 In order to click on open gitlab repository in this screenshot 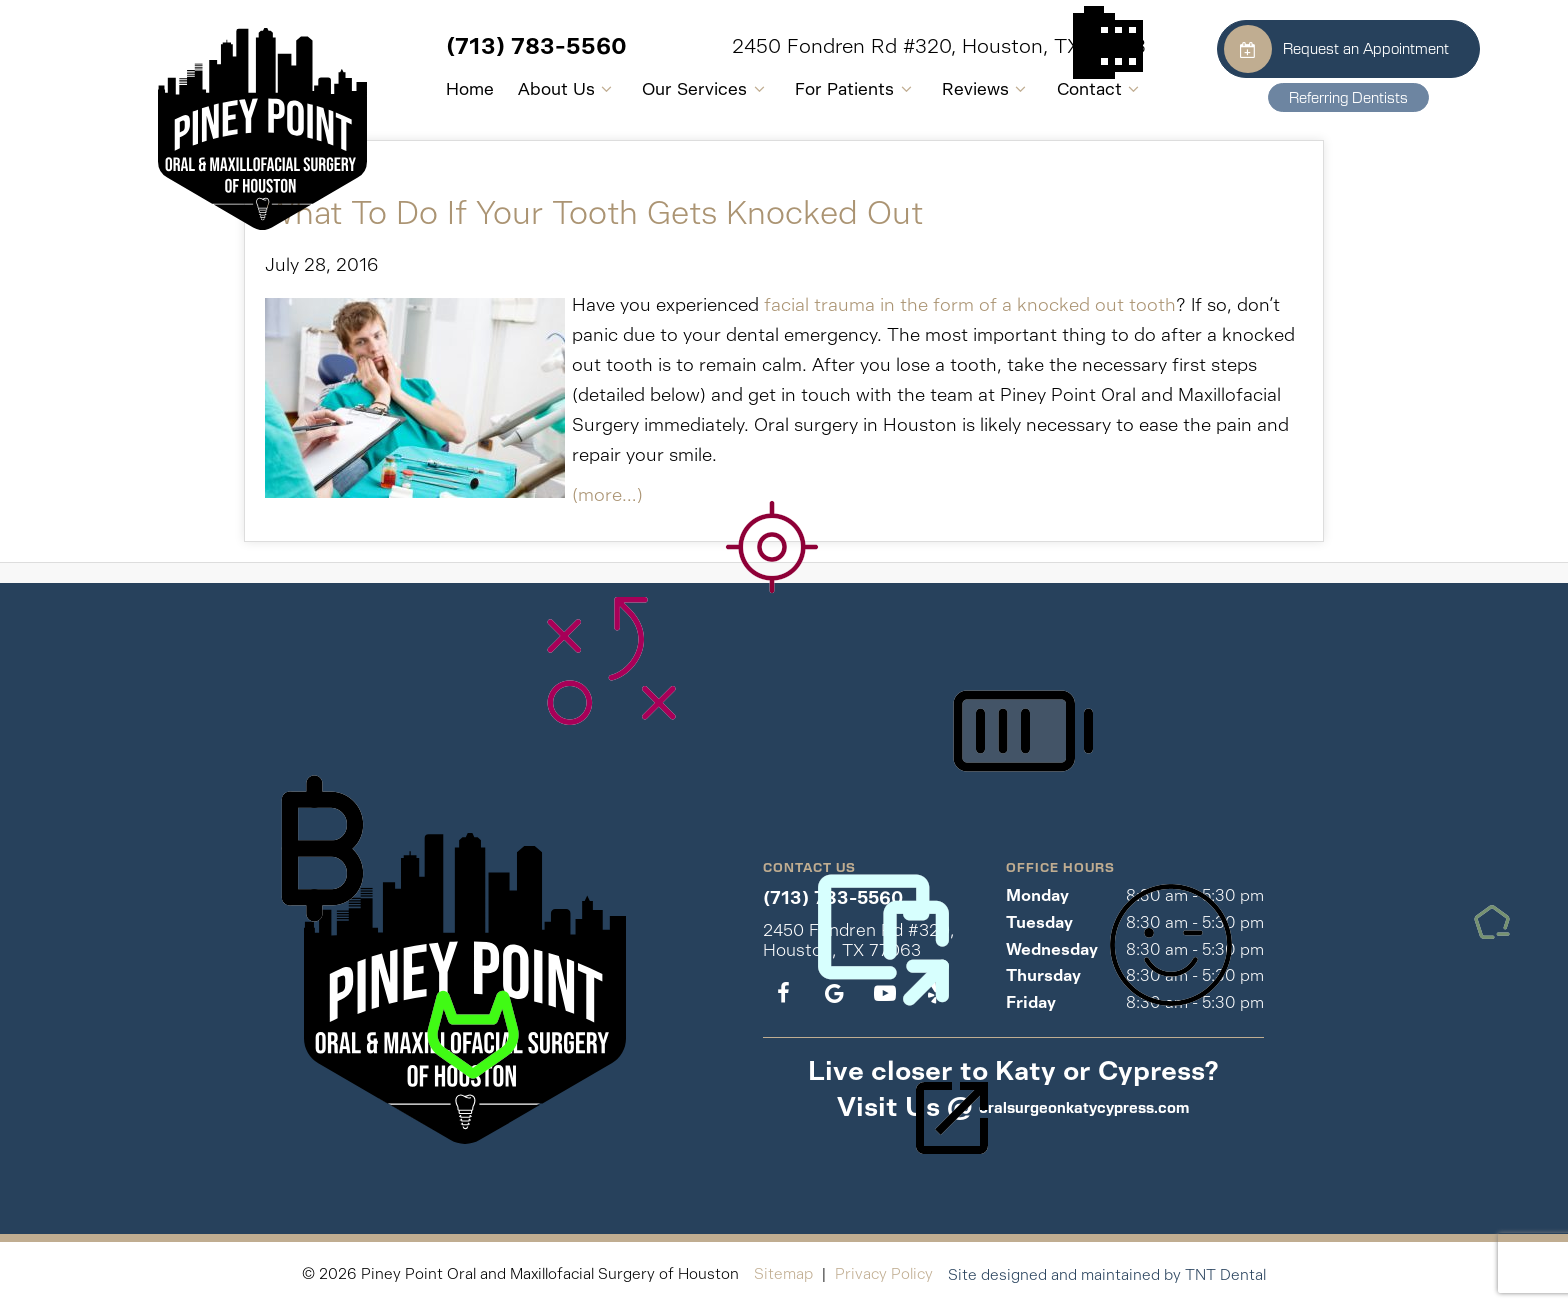, I will do `click(473, 1033)`.